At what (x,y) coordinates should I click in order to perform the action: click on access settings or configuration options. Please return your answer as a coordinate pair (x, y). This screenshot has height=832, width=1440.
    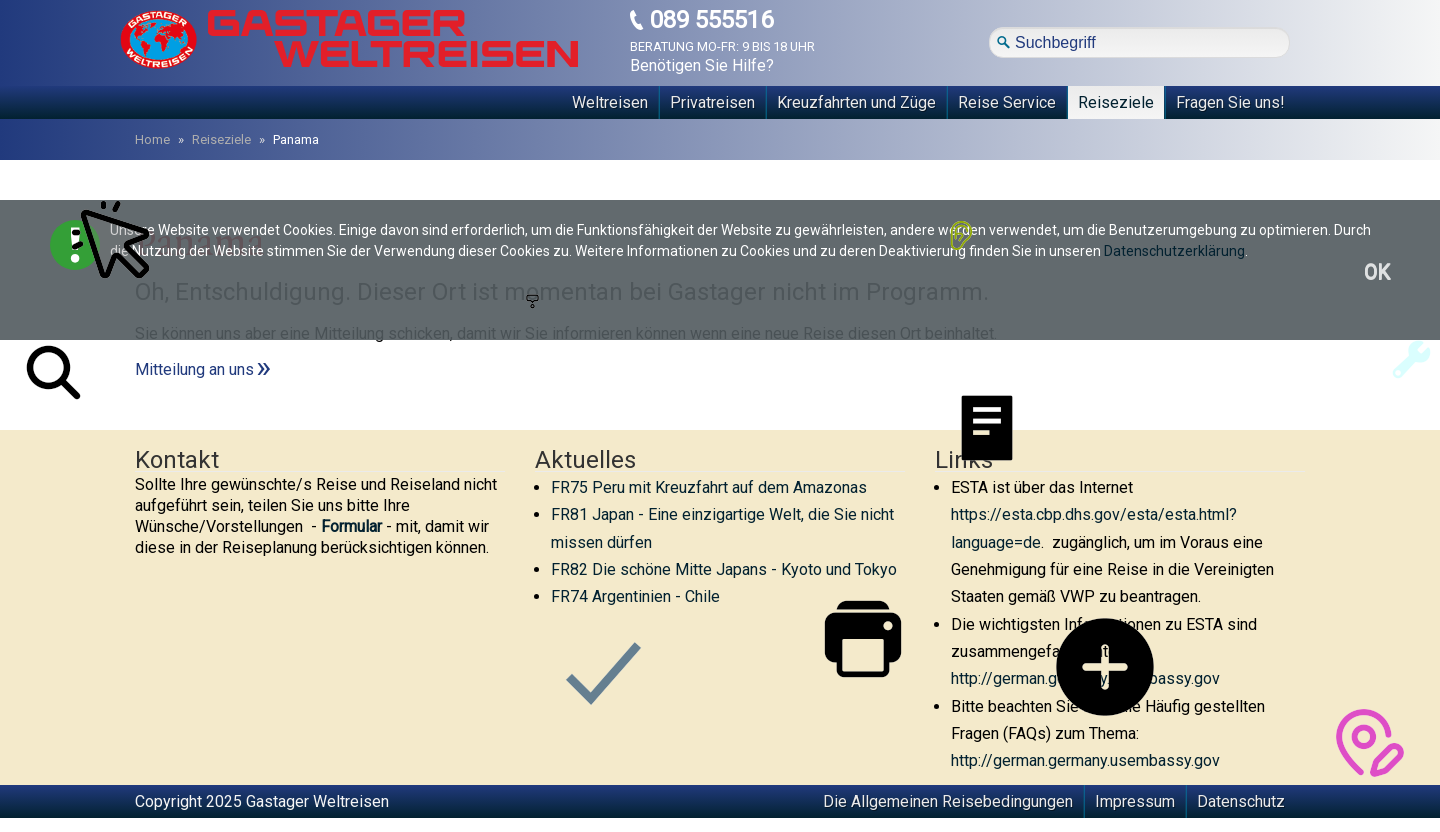
    Looking at the image, I should click on (1411, 359).